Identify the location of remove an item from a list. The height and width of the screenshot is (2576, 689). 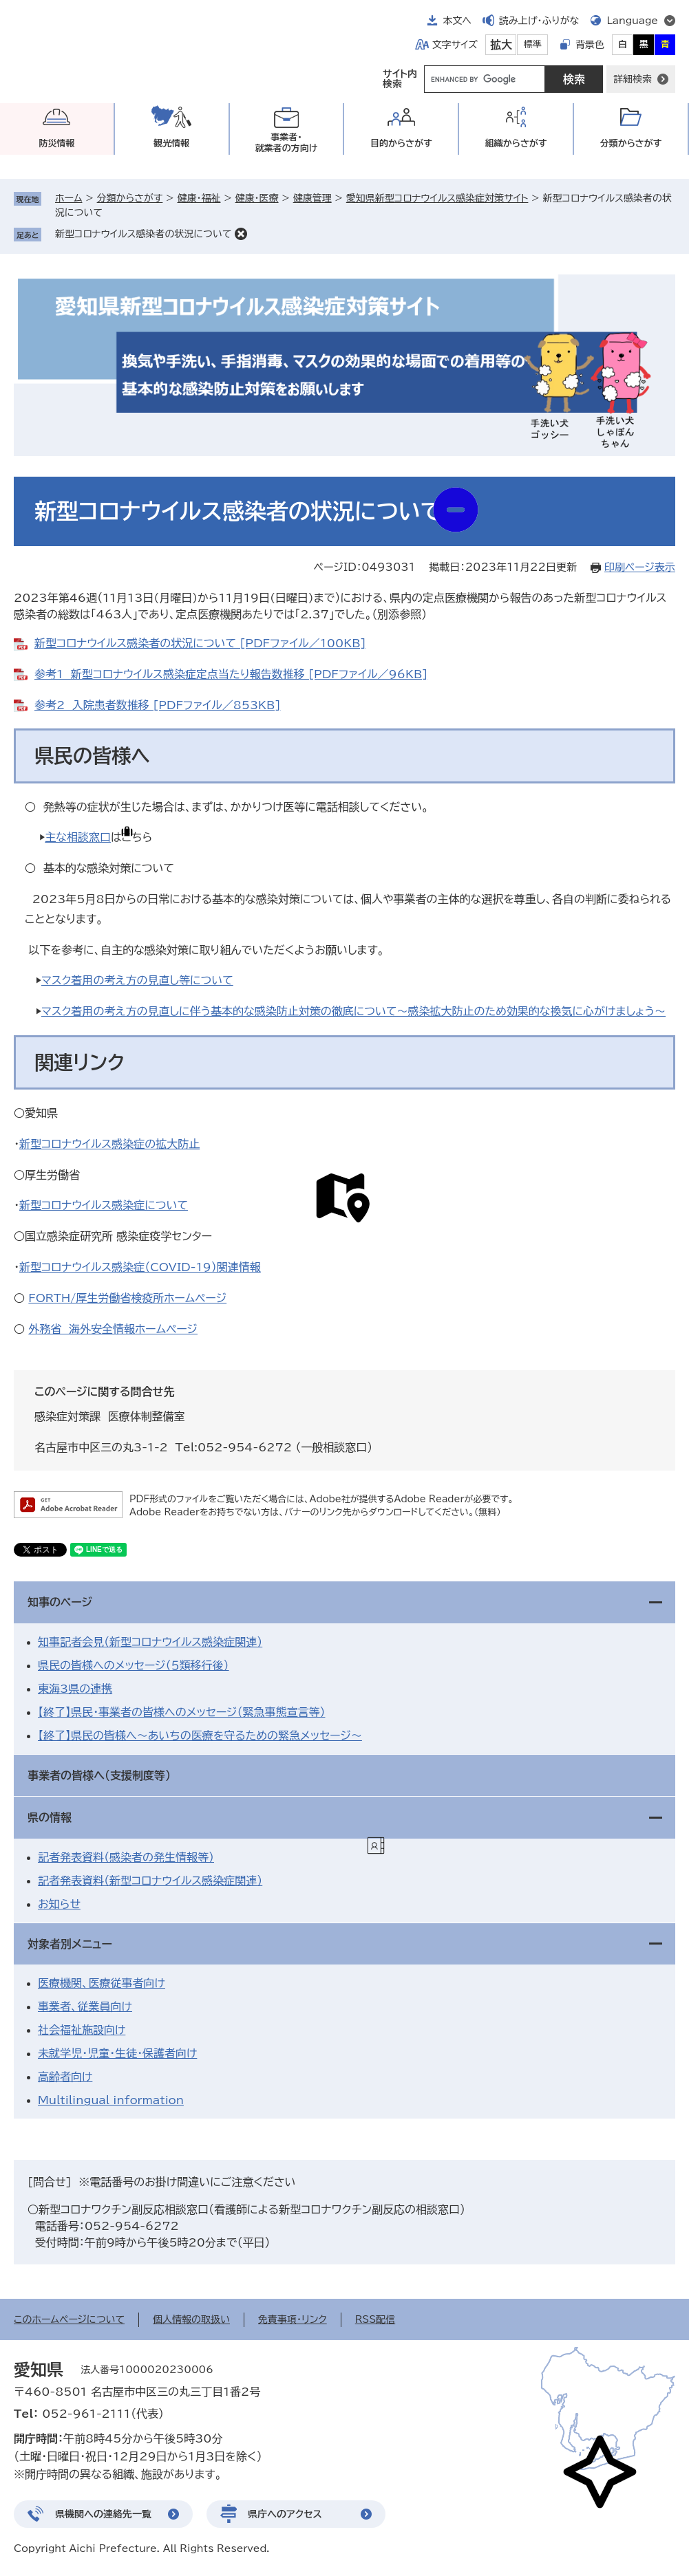
(456, 510).